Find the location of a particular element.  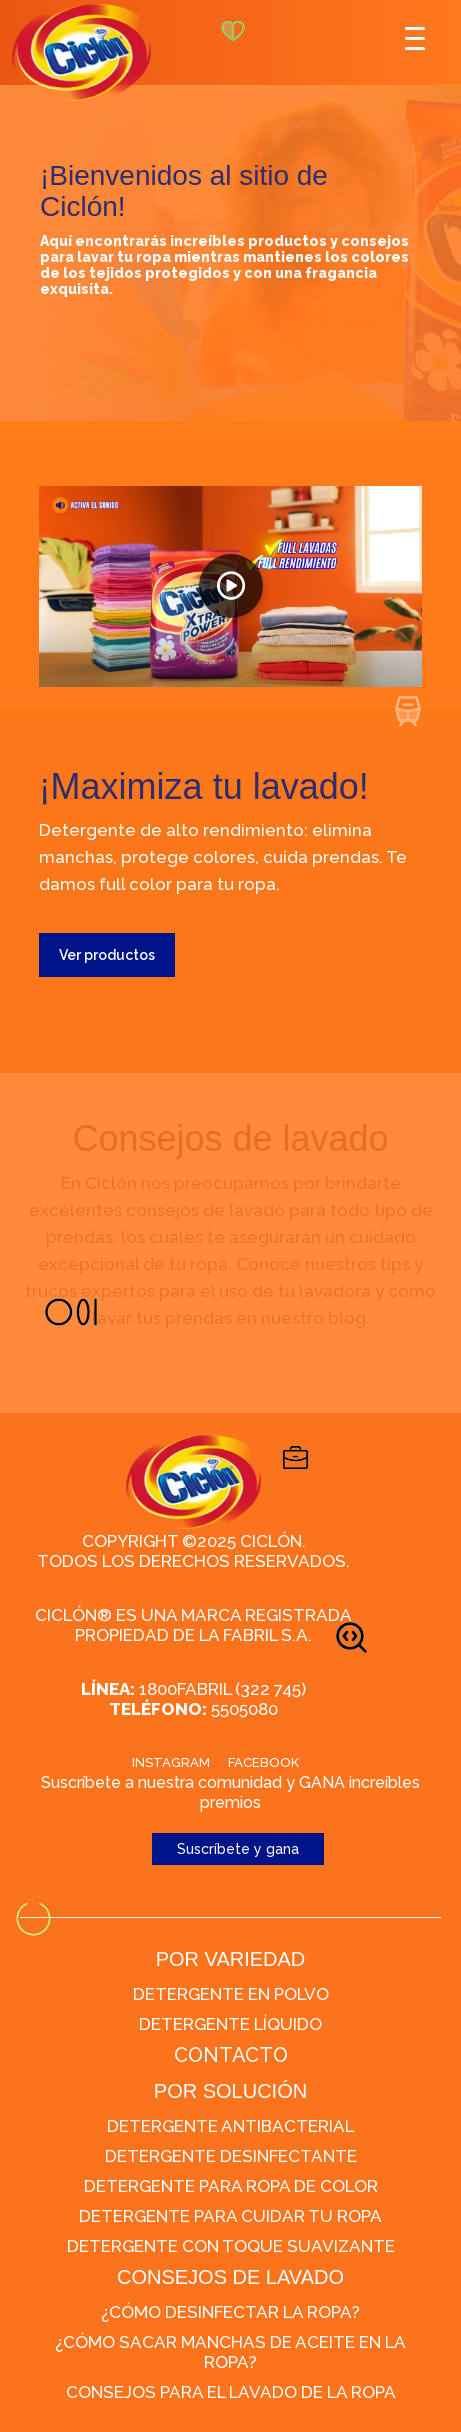

access work or business-related content is located at coordinates (295, 1458).